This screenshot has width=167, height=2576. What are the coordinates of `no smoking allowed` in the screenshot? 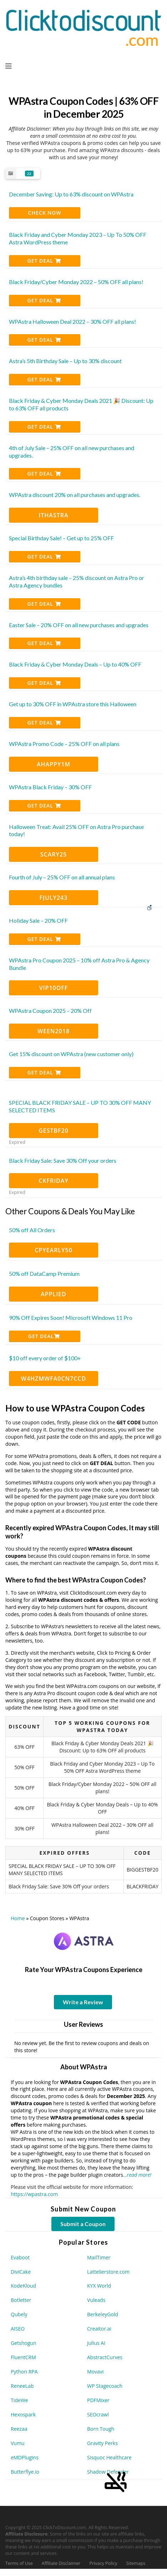 It's located at (116, 2483).